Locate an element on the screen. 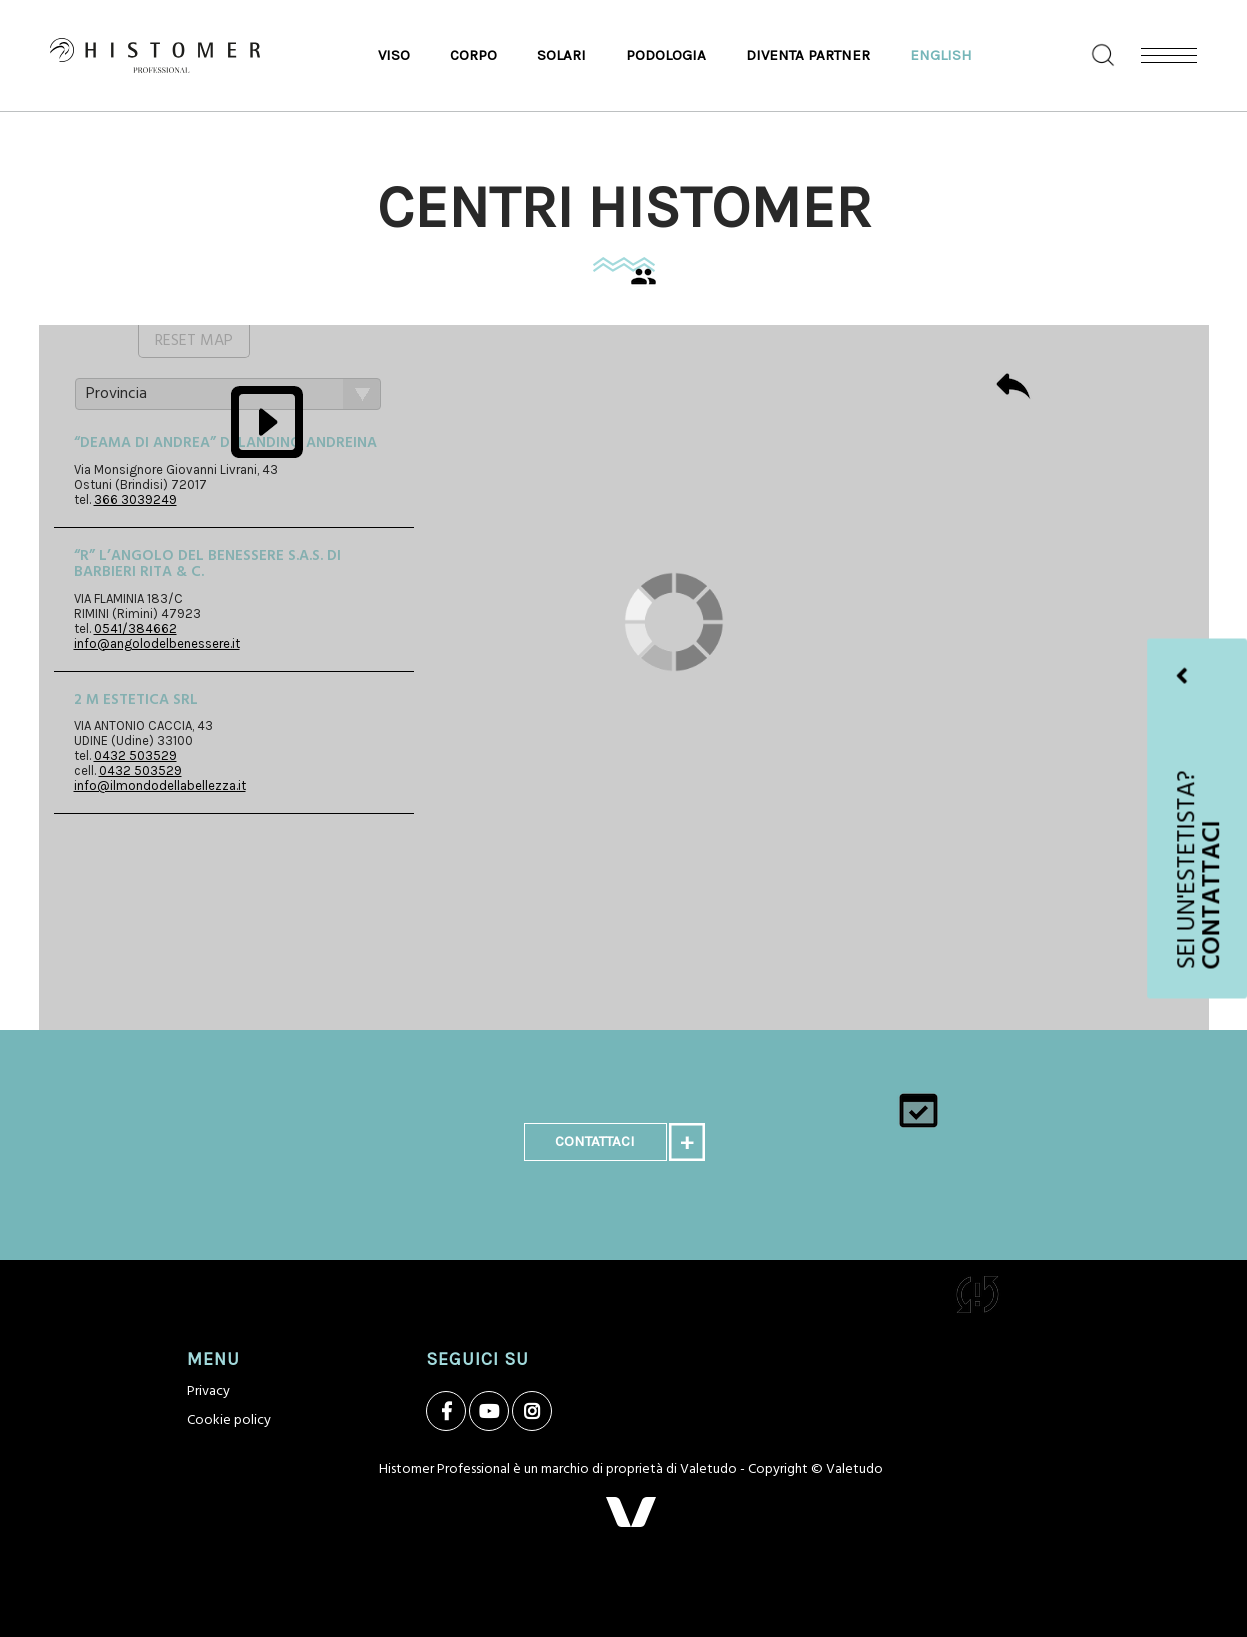 This screenshot has width=1247, height=1637. reply to a message is located at coordinates (1013, 384).